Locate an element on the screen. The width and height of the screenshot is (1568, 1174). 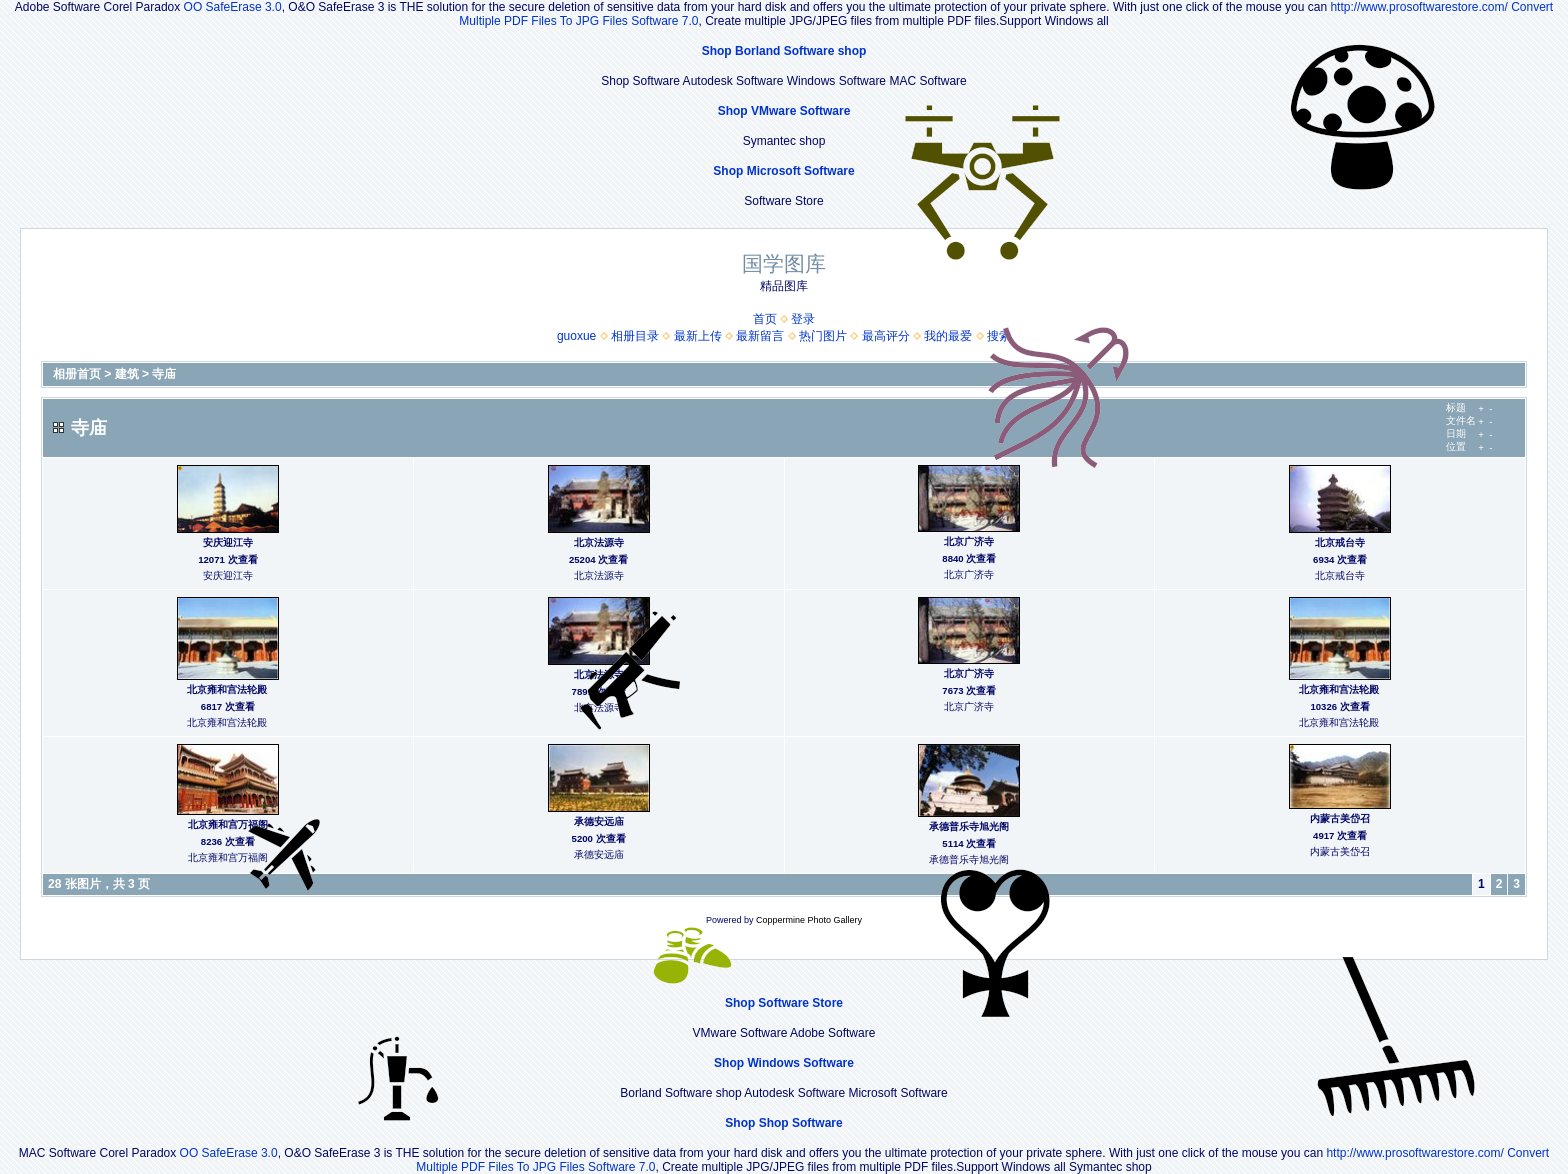
track your drone delivery status is located at coordinates (982, 182).